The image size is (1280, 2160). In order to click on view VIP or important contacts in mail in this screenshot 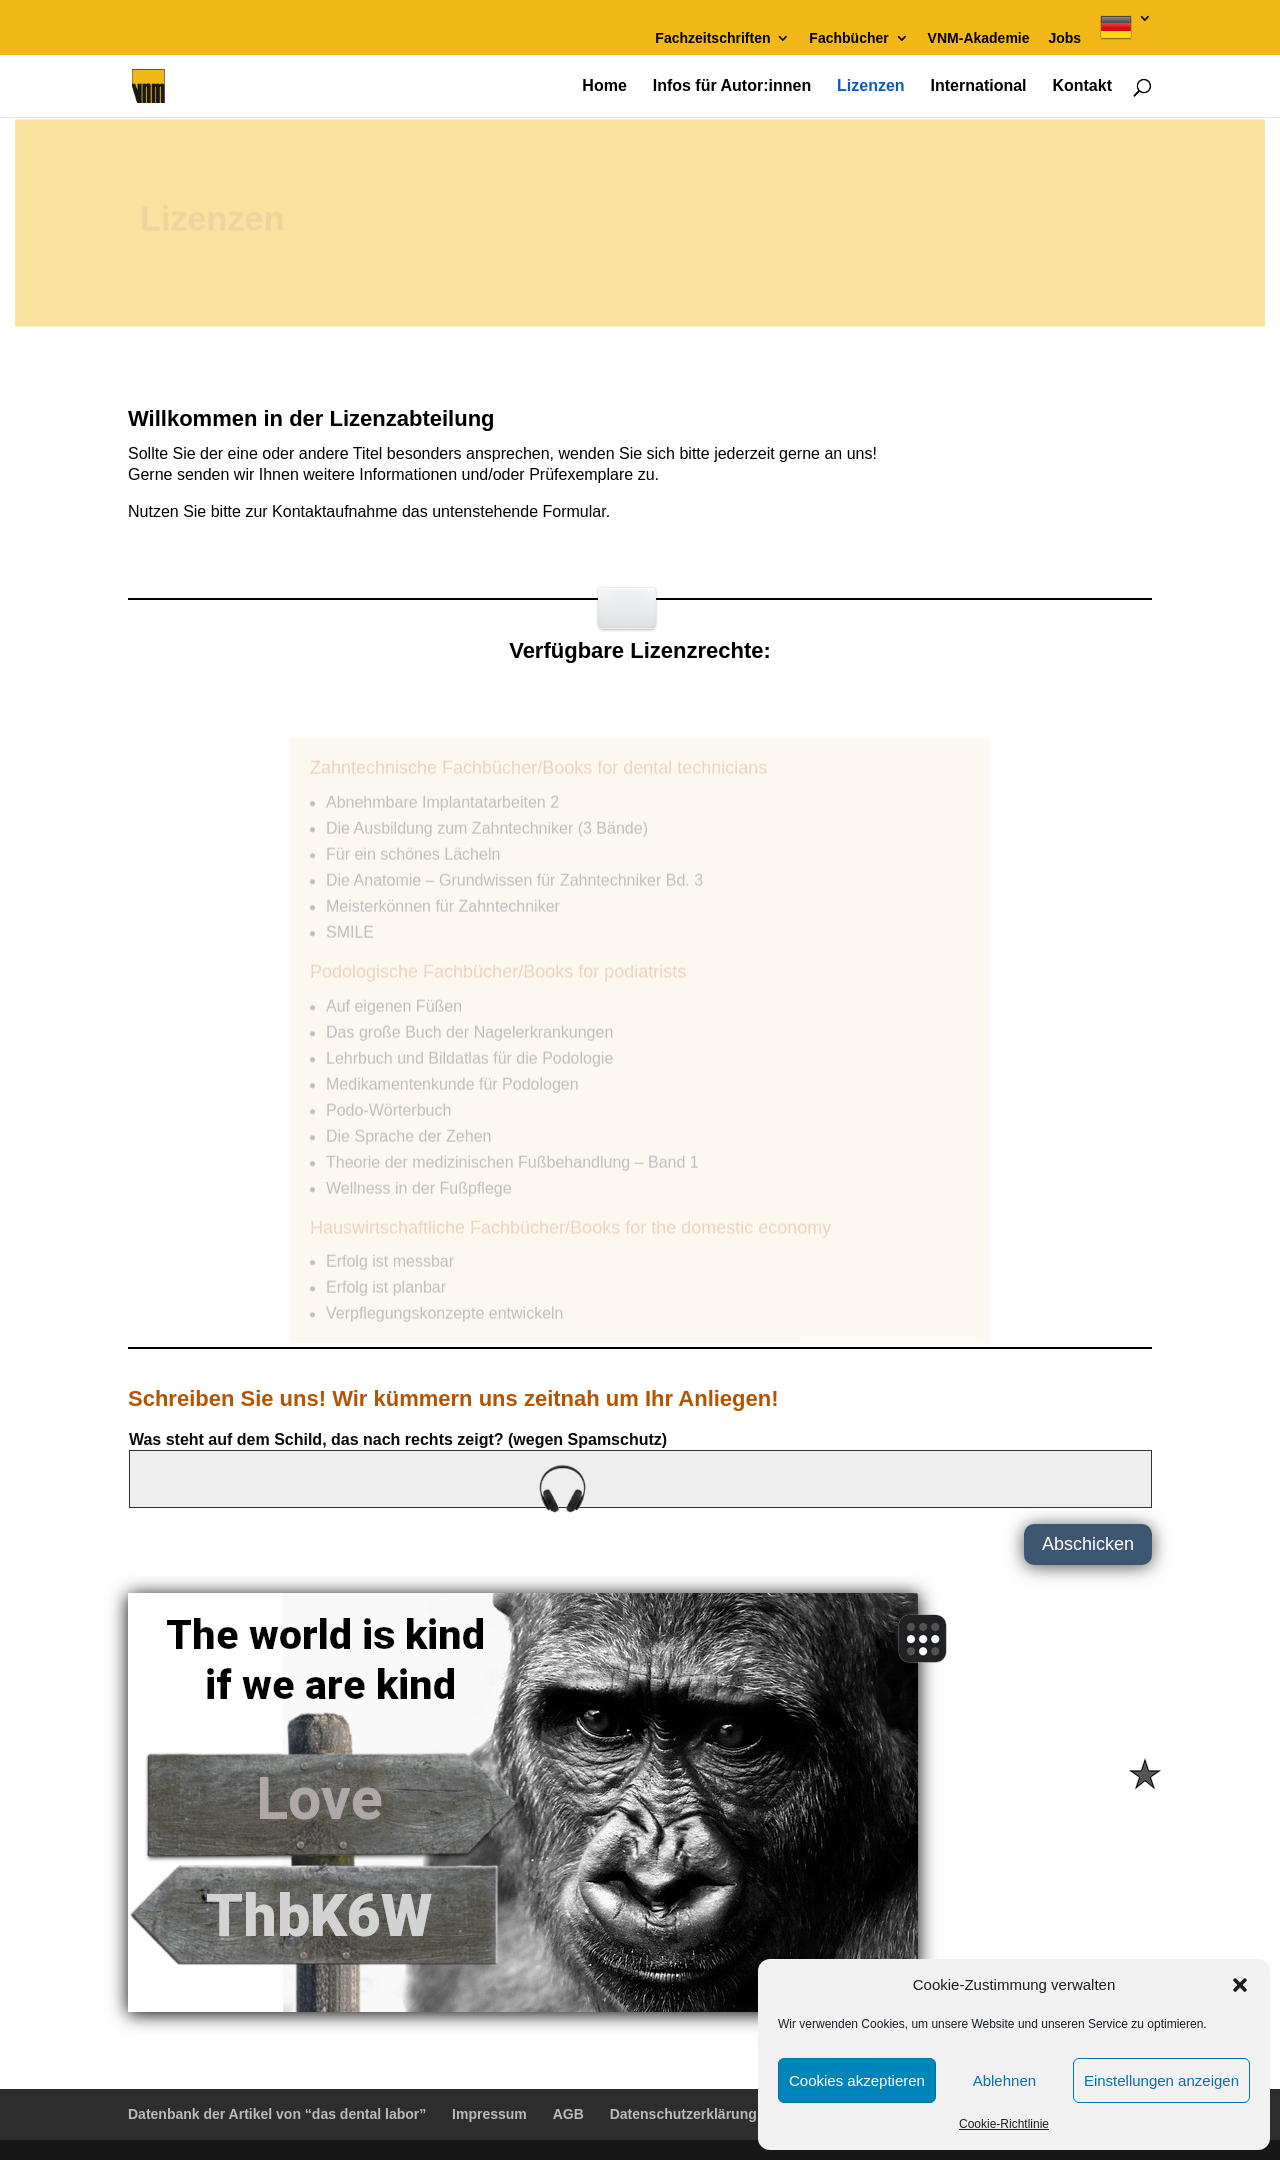, I will do `click(1145, 1774)`.